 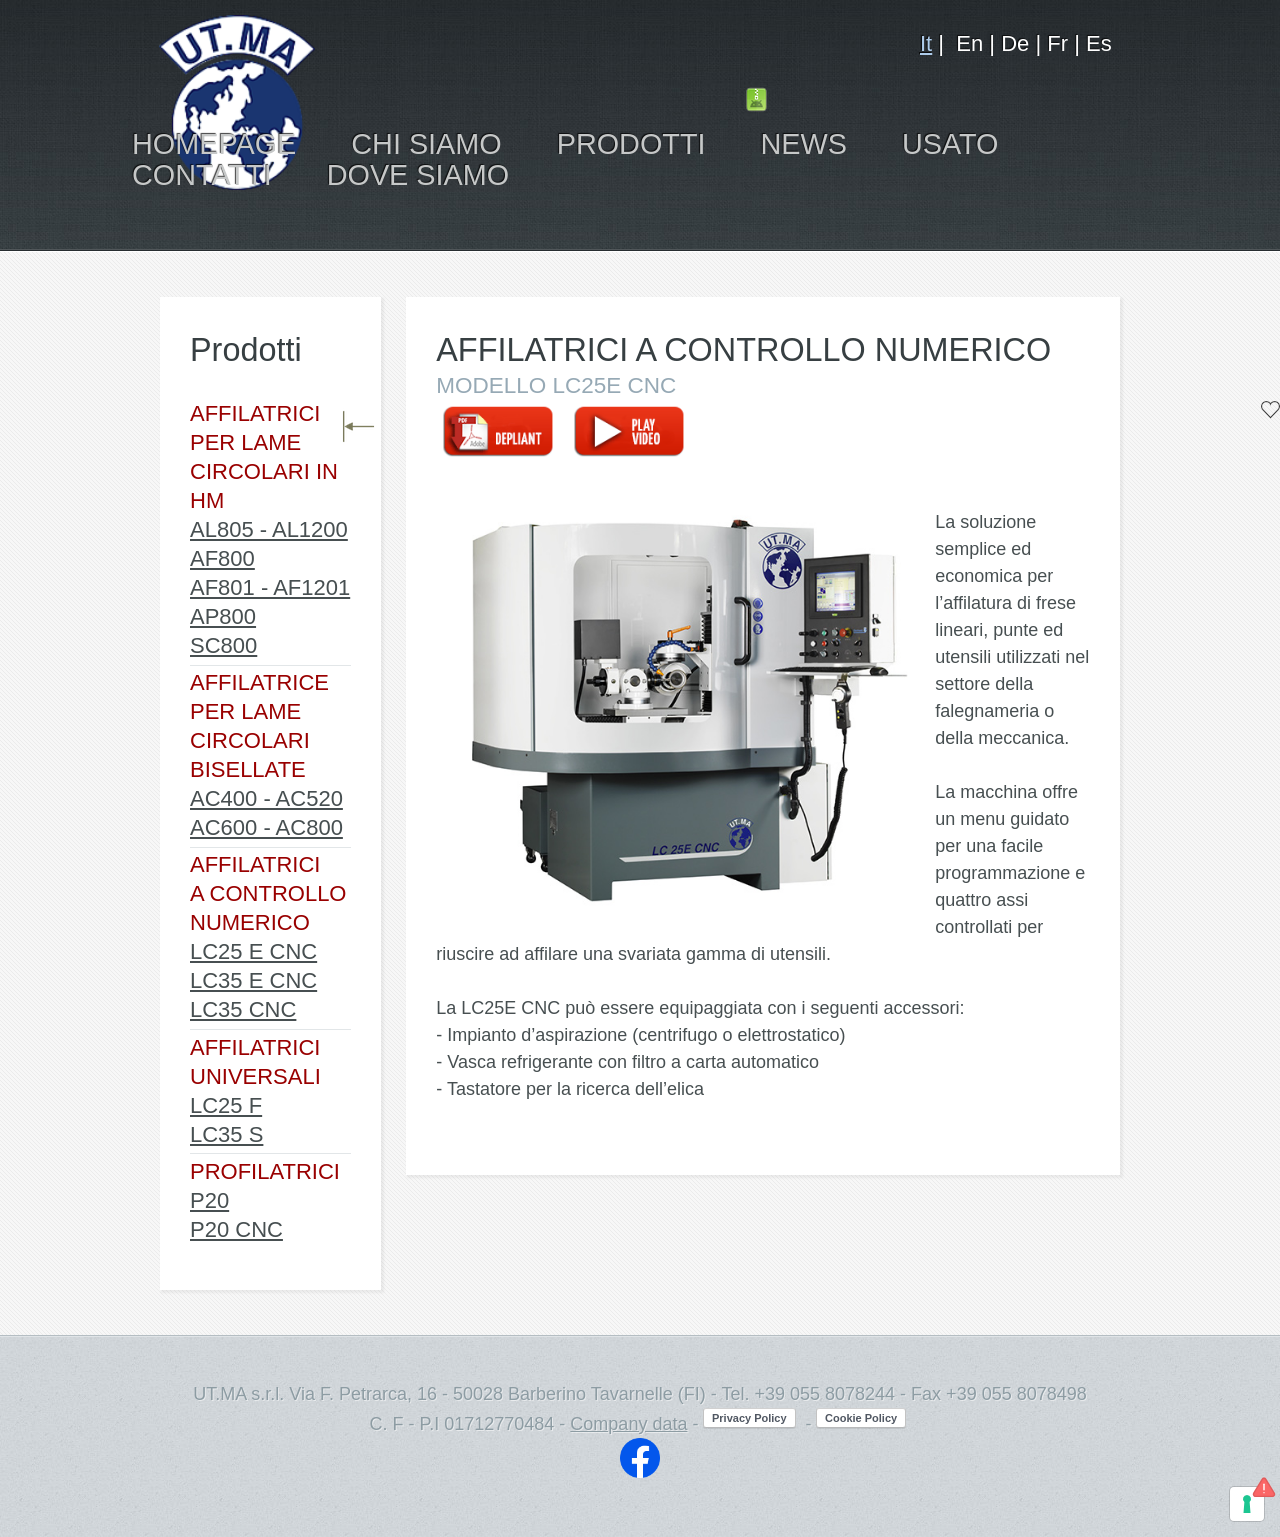 What do you see at coordinates (756, 99) in the screenshot?
I see `android app installation package file` at bounding box center [756, 99].